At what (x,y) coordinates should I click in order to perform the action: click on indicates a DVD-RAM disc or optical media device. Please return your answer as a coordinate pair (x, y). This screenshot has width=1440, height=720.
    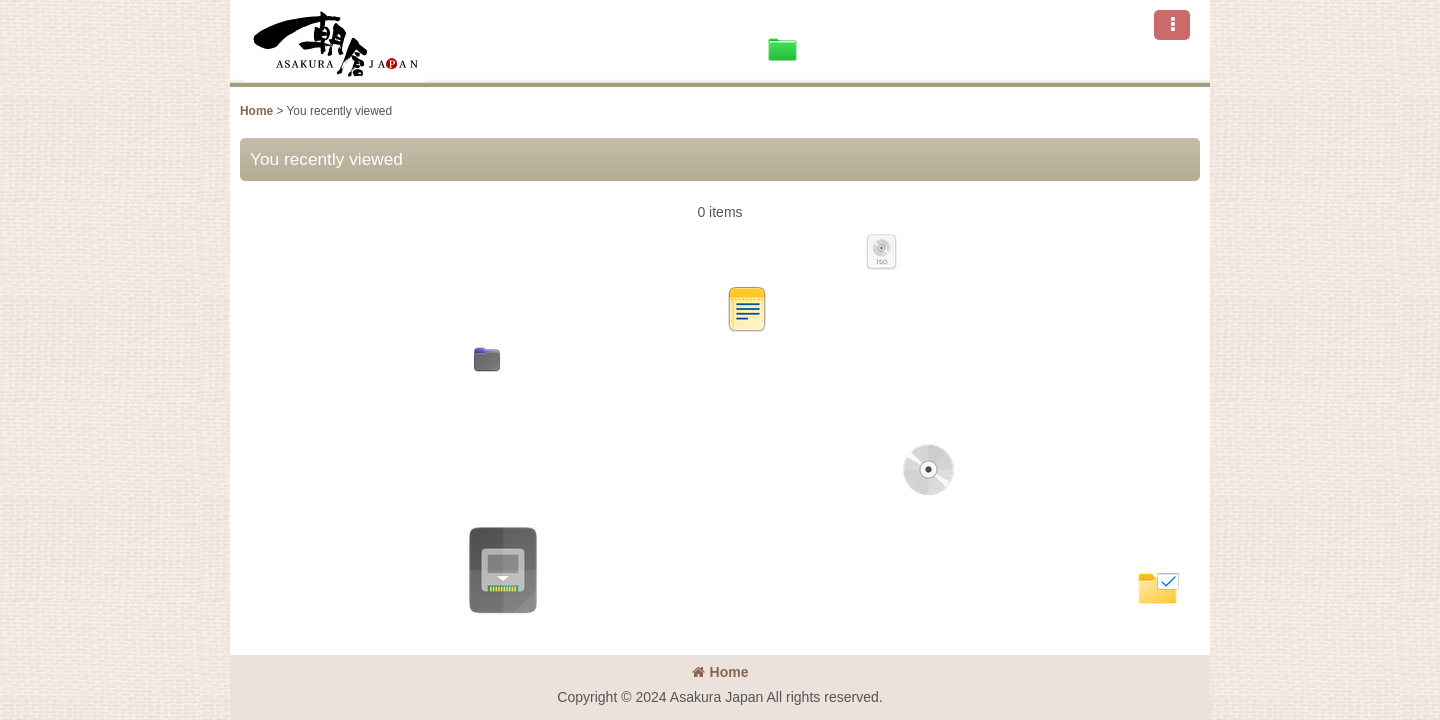
    Looking at the image, I should click on (928, 469).